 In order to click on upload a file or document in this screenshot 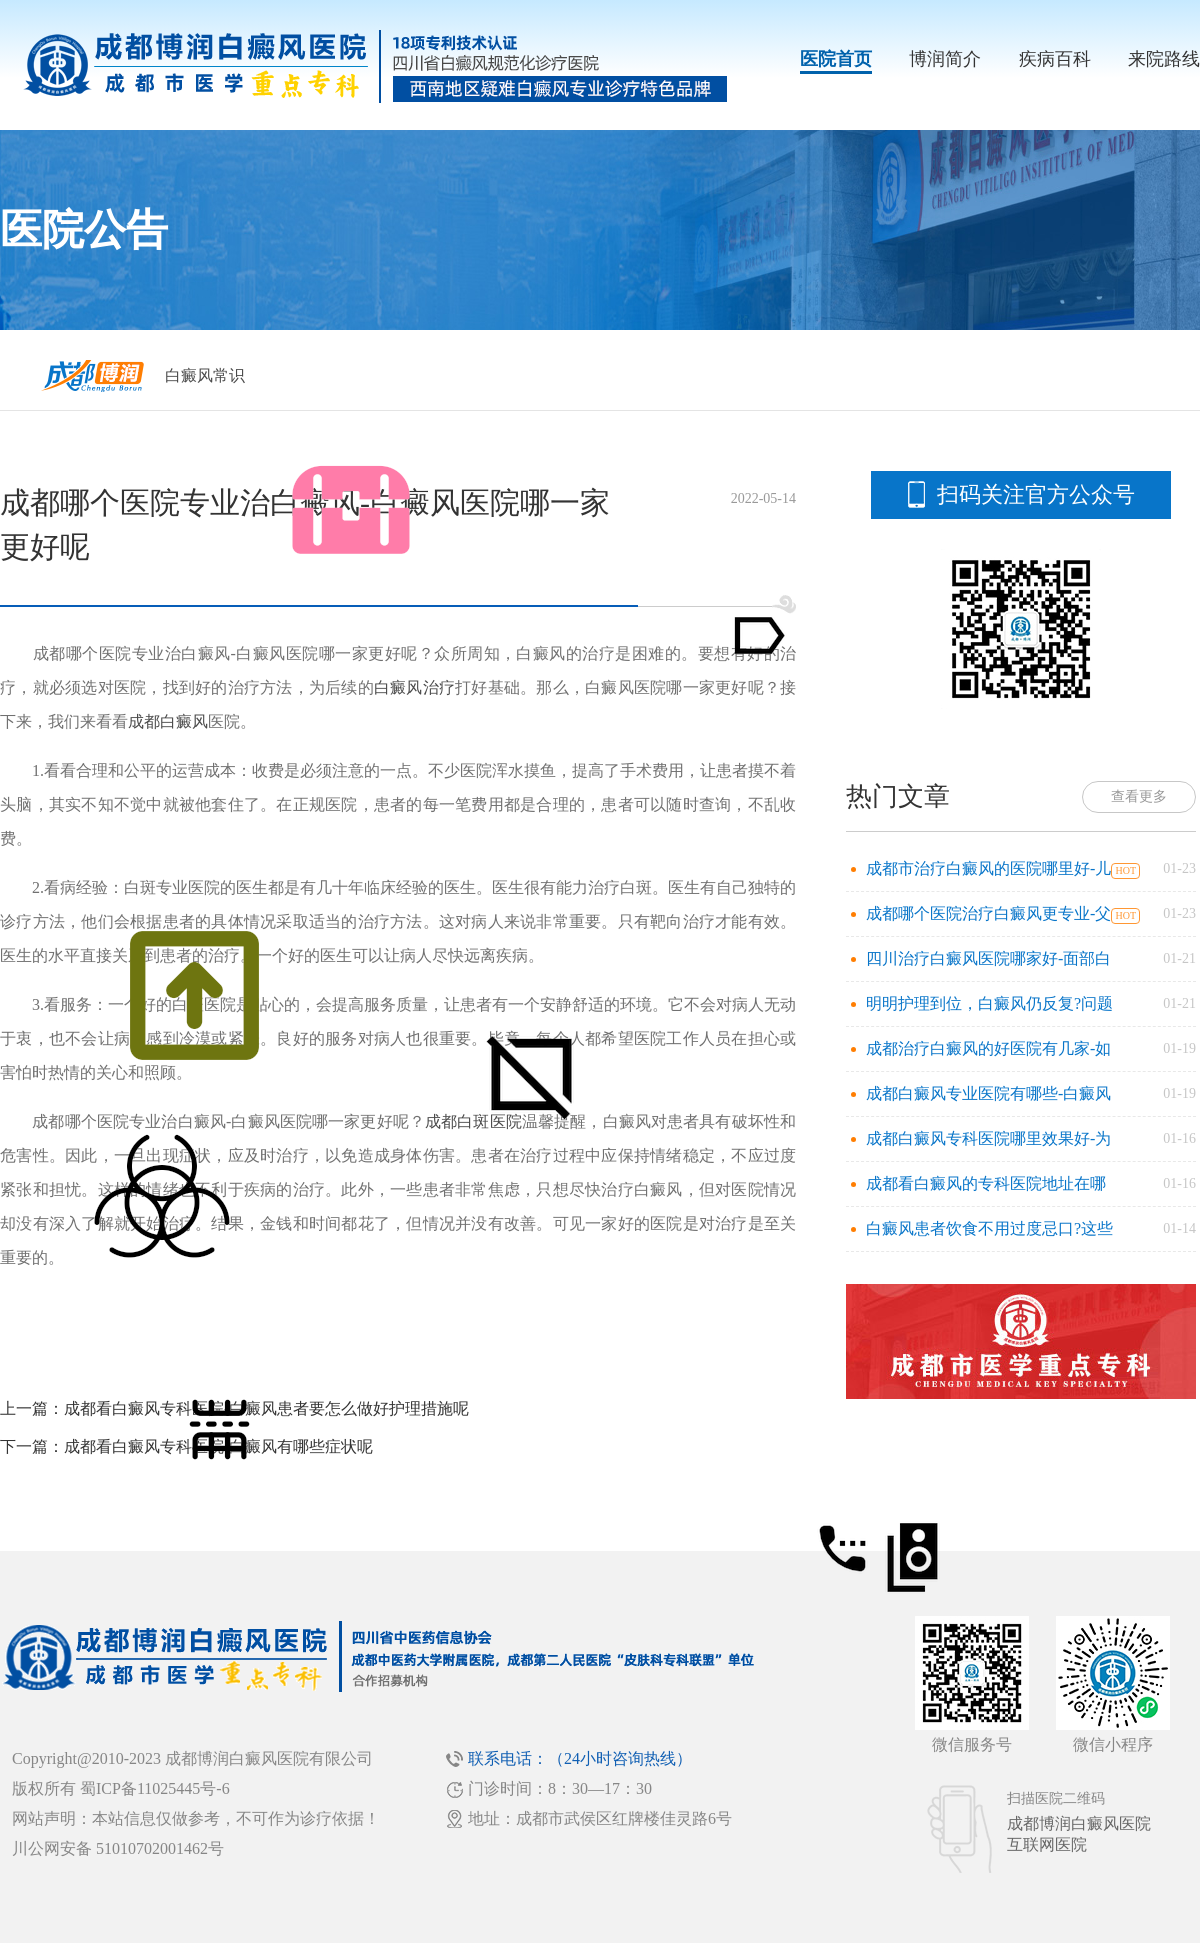, I will do `click(194, 995)`.